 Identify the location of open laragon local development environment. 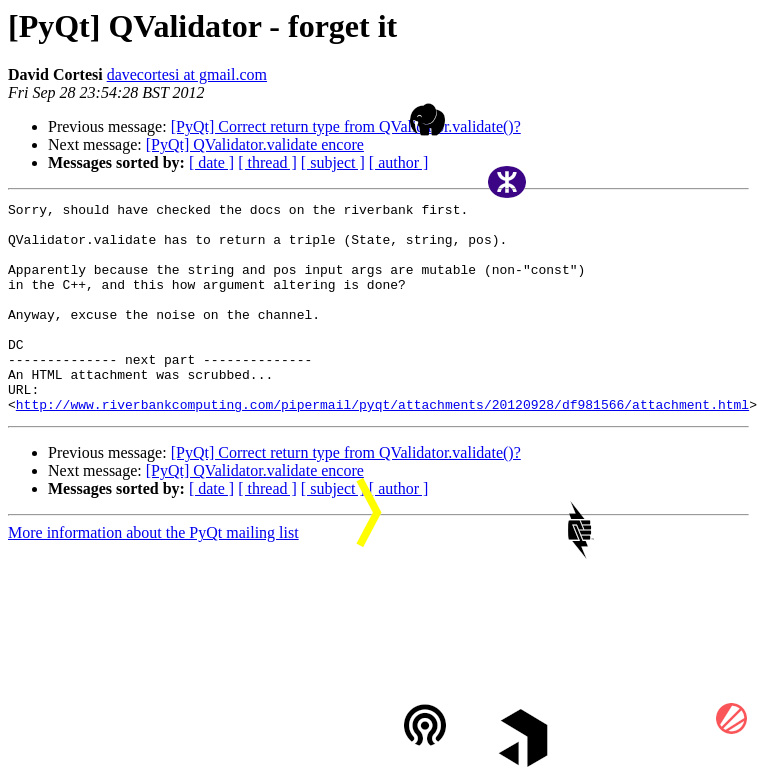
(427, 119).